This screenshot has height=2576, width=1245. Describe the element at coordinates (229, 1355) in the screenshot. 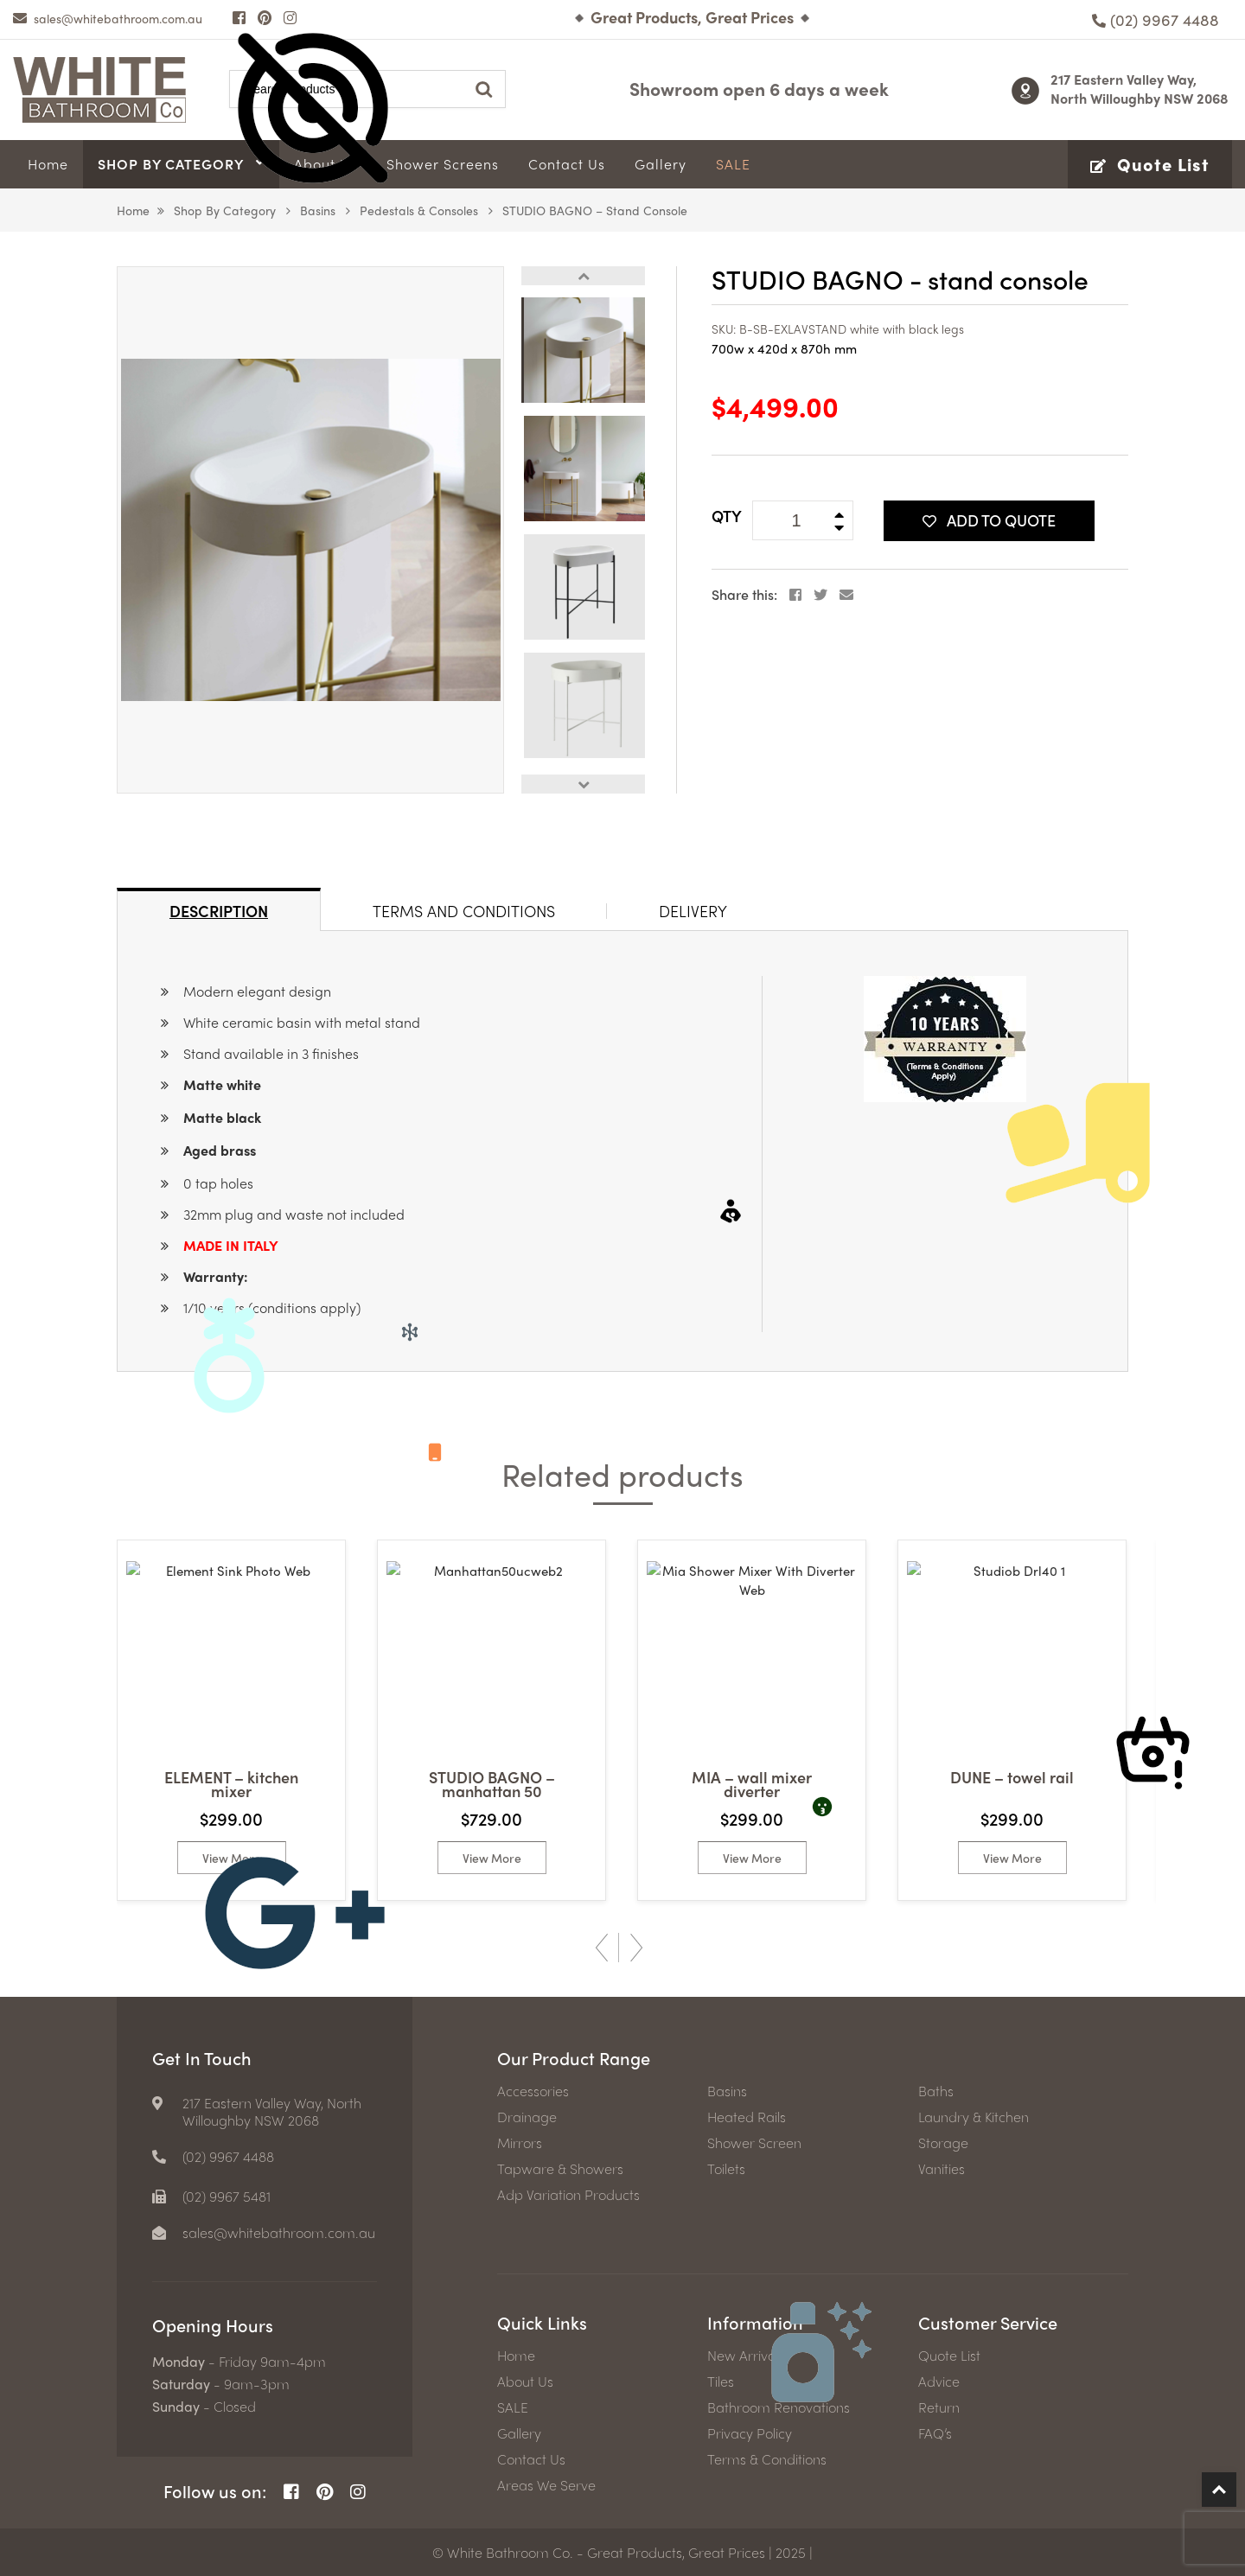

I see `indicates non-binary gender identity option` at that location.